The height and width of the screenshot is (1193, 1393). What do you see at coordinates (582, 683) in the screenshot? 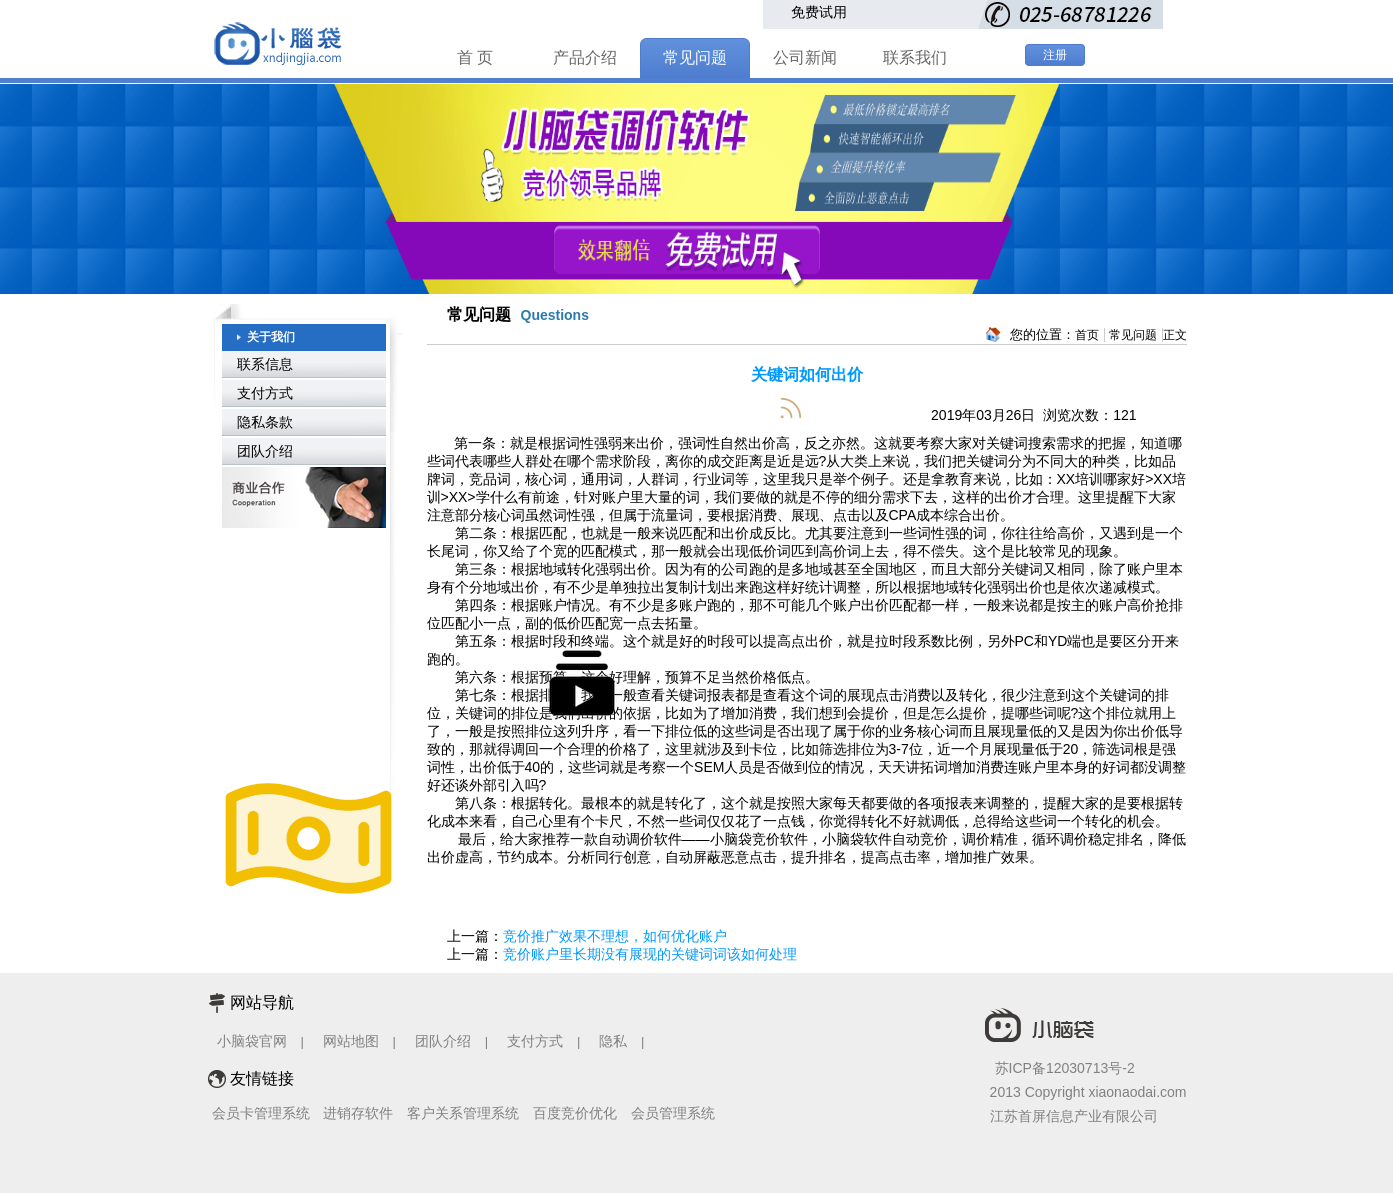
I see `view your subscriptions` at bounding box center [582, 683].